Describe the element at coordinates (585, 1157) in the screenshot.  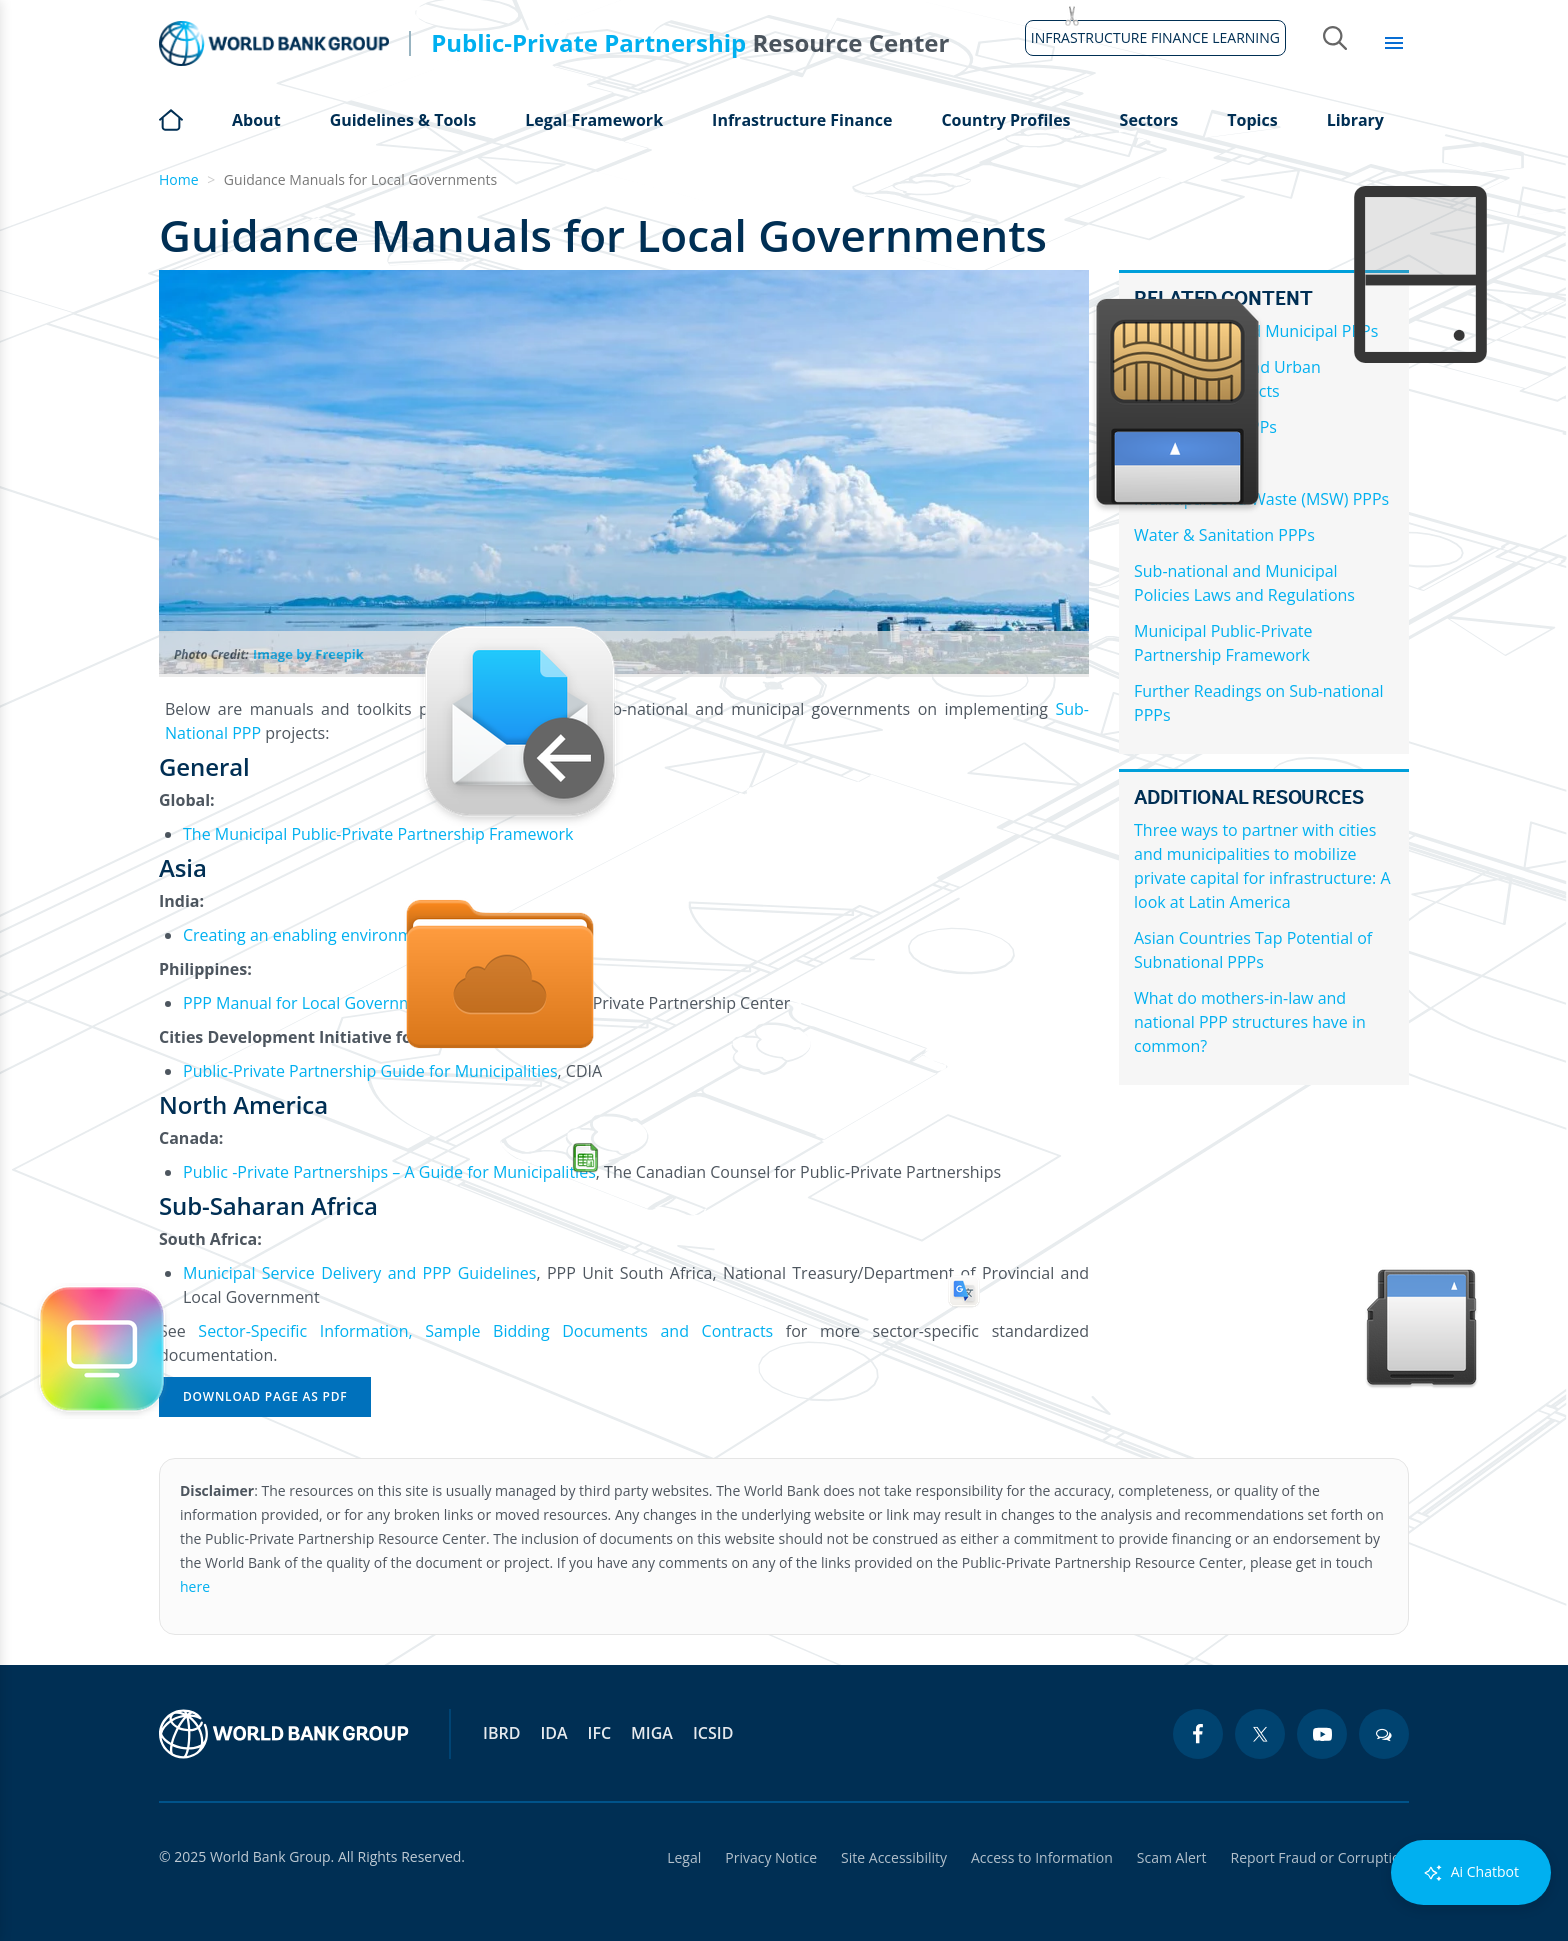
I see `open a libreoffice calc spreadsheet file` at that location.